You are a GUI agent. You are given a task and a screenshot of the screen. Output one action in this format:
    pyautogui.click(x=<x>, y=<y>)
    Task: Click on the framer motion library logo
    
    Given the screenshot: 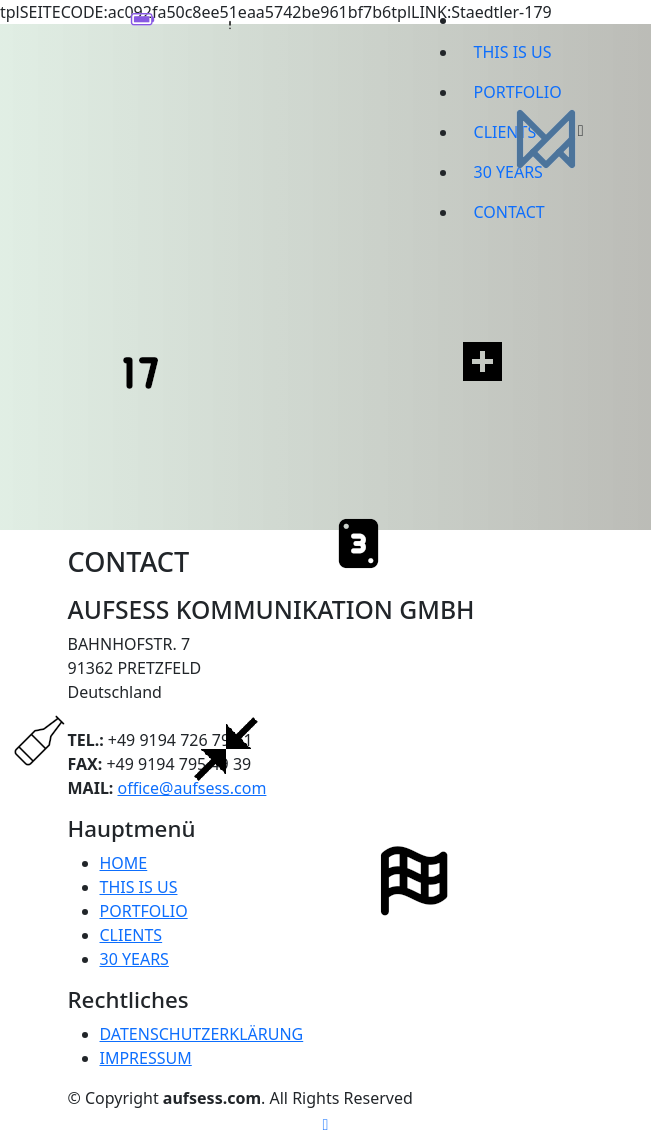 What is the action you would take?
    pyautogui.click(x=546, y=139)
    